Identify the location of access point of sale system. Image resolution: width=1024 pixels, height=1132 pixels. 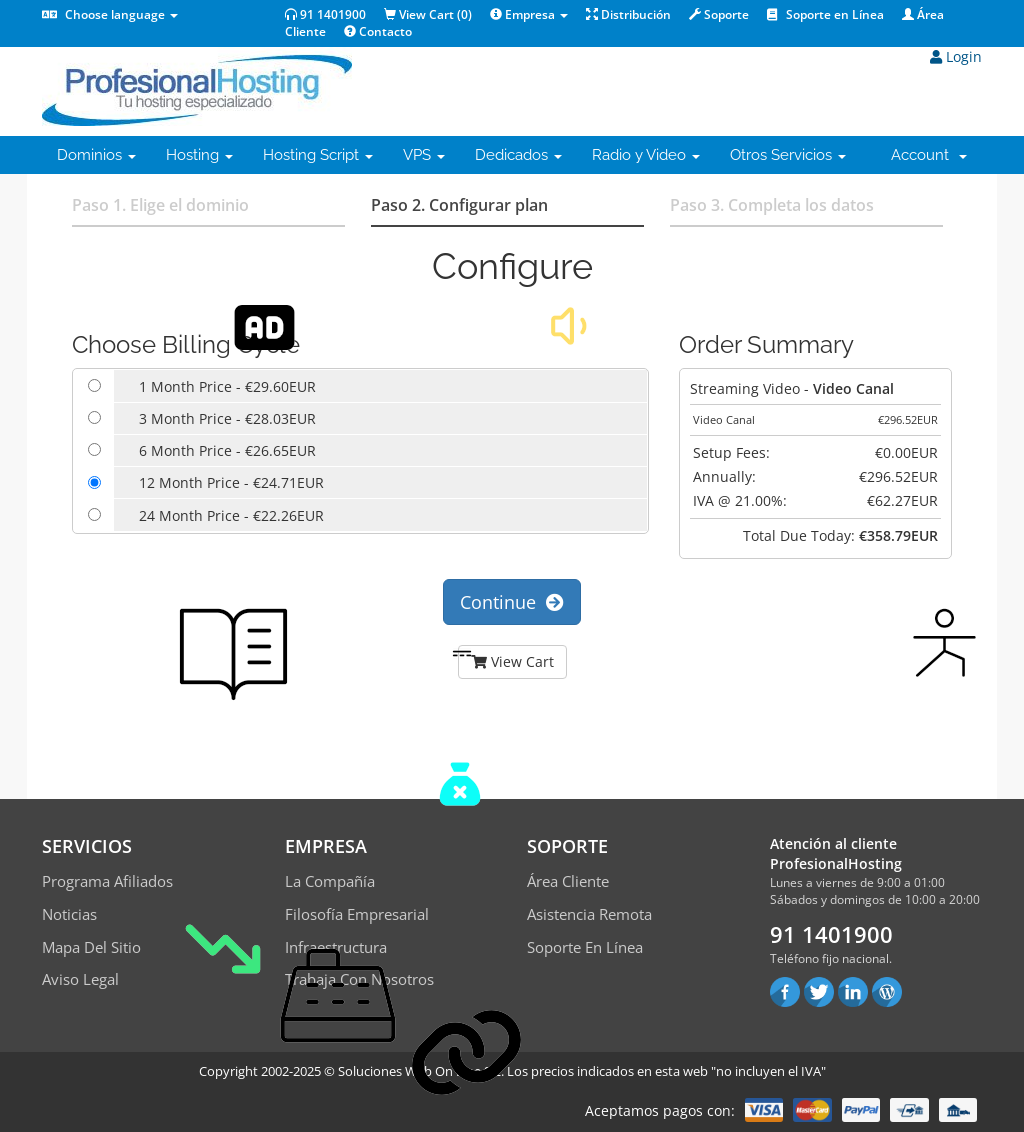
(338, 1002).